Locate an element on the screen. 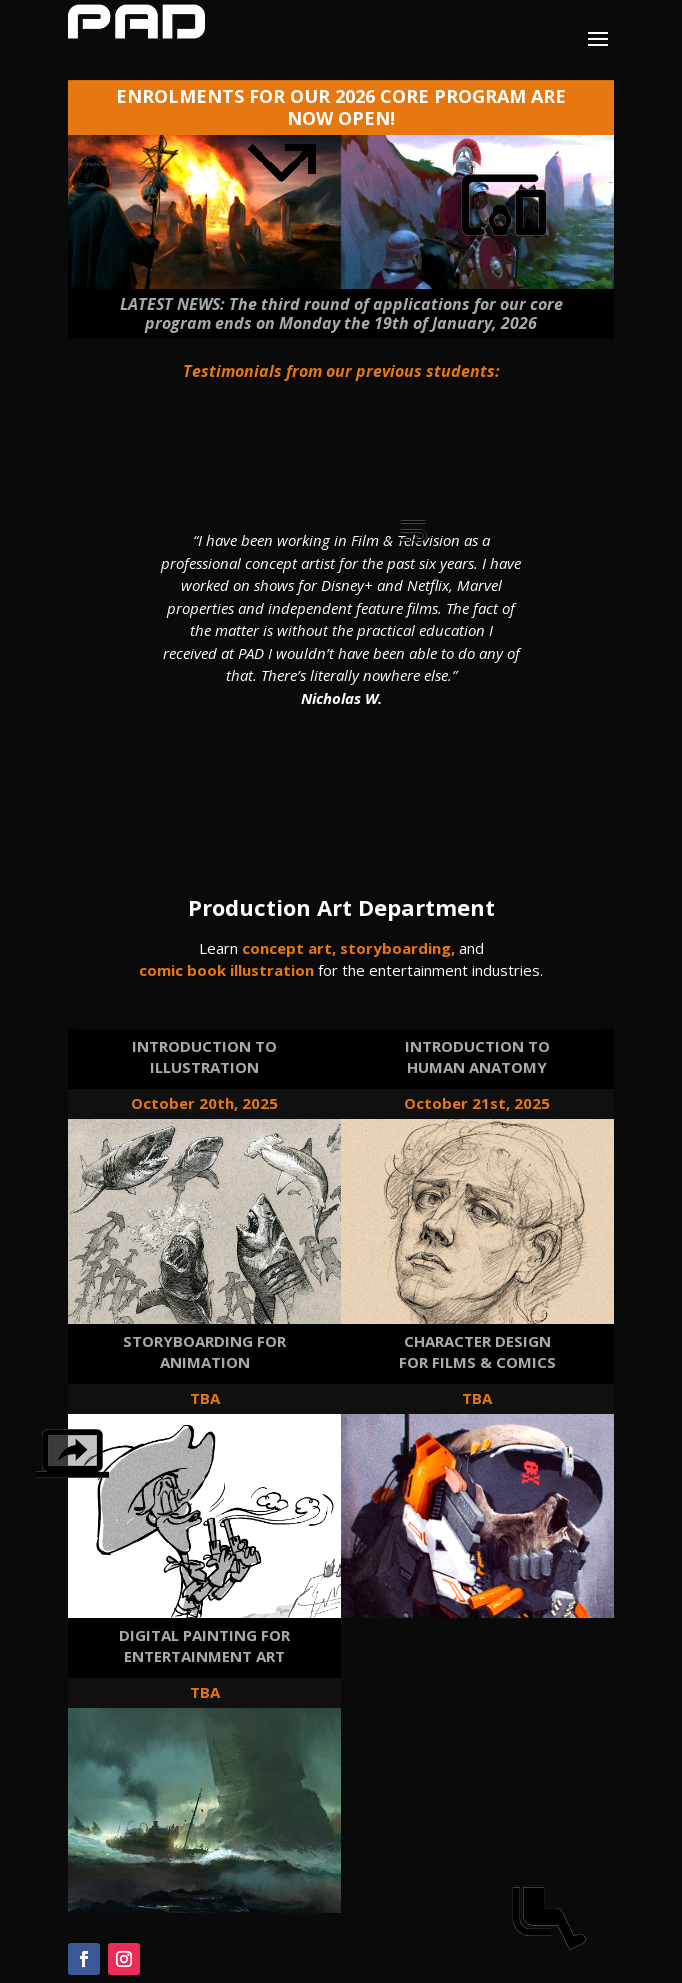 The image size is (682, 1983). indicates an outgoing call that wasn't answered is located at coordinates (281, 162).